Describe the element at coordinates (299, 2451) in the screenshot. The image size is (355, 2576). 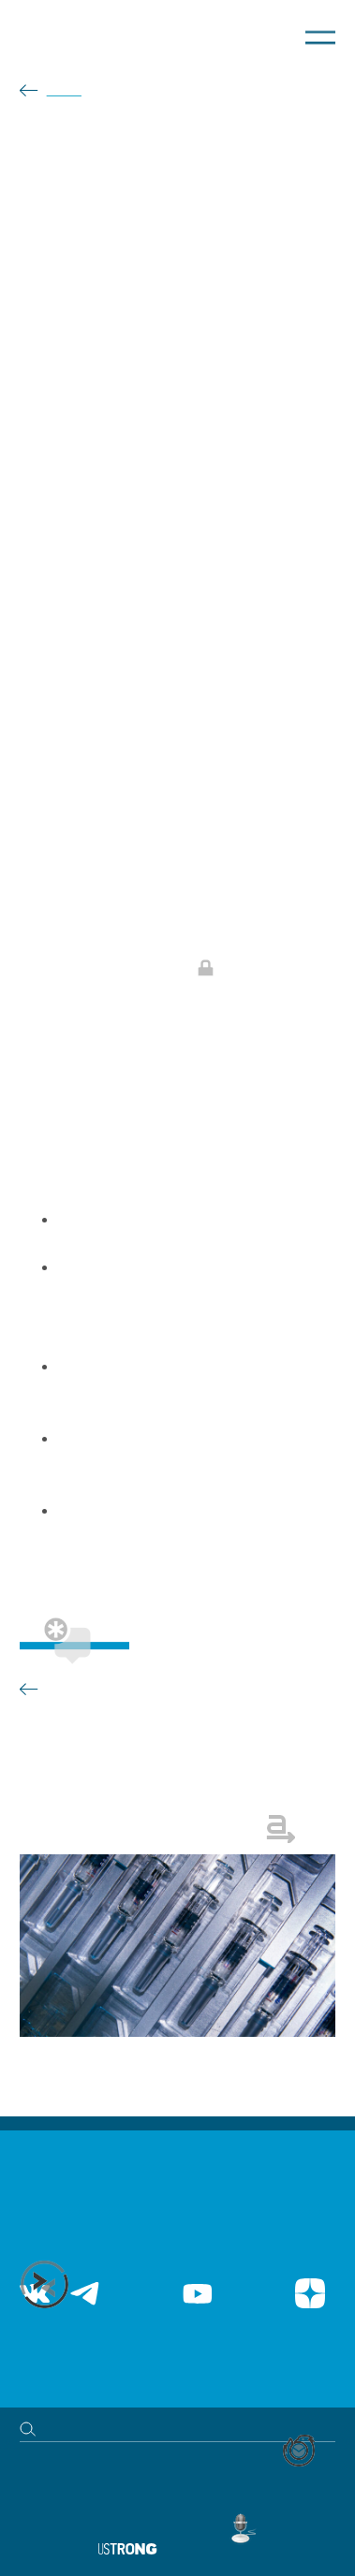
I see `open thunderbird email client` at that location.